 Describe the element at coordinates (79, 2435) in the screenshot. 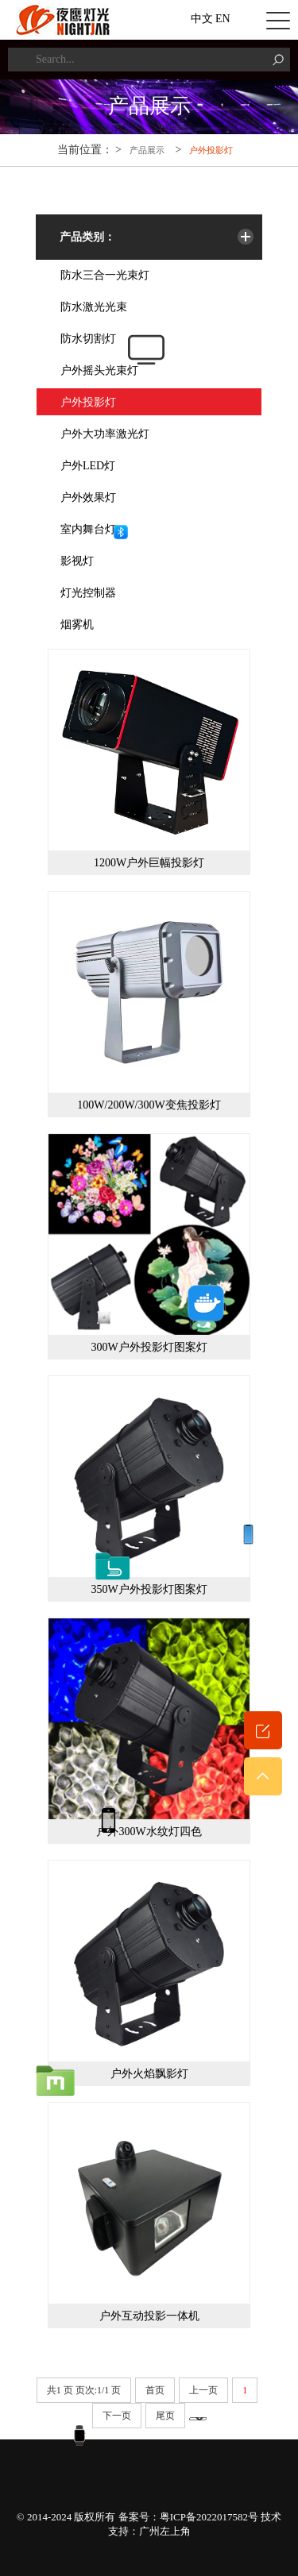

I see `apple watch series 3 device identifier` at that location.